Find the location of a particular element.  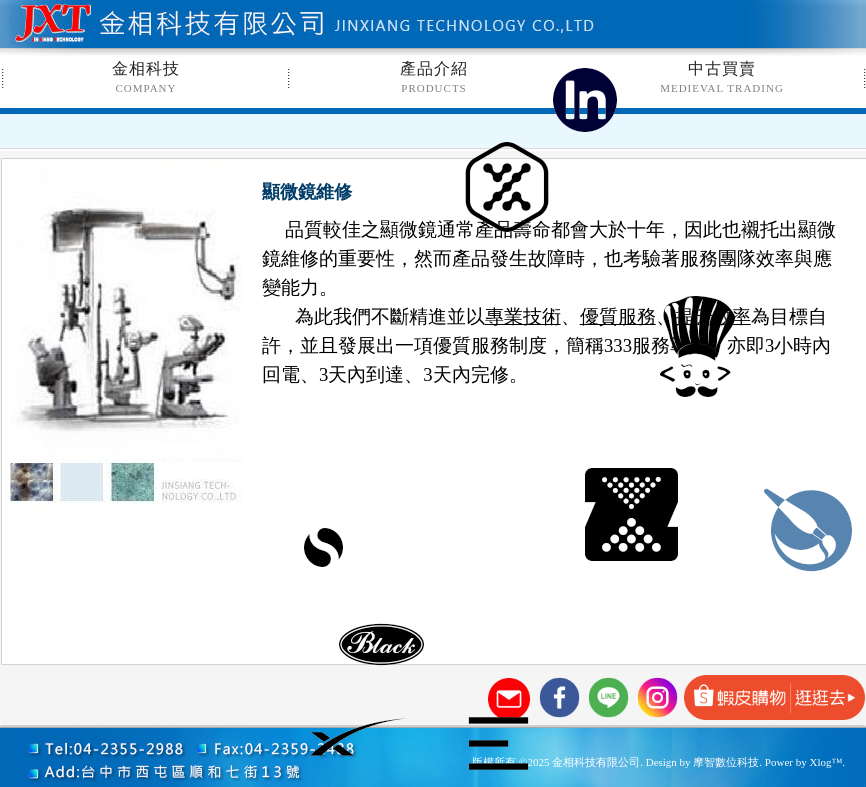

black brand logo is located at coordinates (381, 644).